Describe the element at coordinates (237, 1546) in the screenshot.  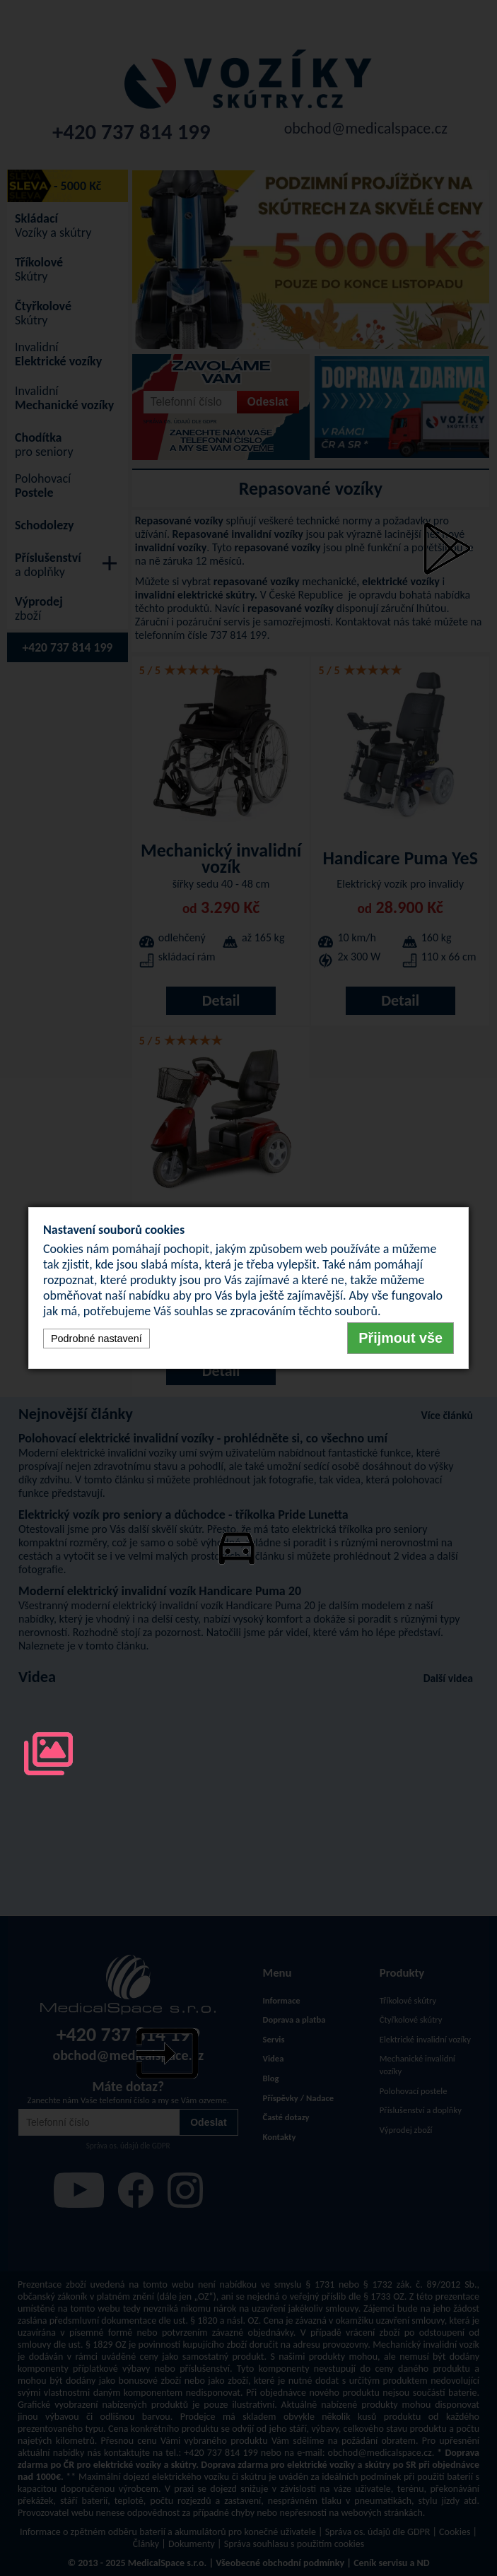
I see `get driving directions` at that location.